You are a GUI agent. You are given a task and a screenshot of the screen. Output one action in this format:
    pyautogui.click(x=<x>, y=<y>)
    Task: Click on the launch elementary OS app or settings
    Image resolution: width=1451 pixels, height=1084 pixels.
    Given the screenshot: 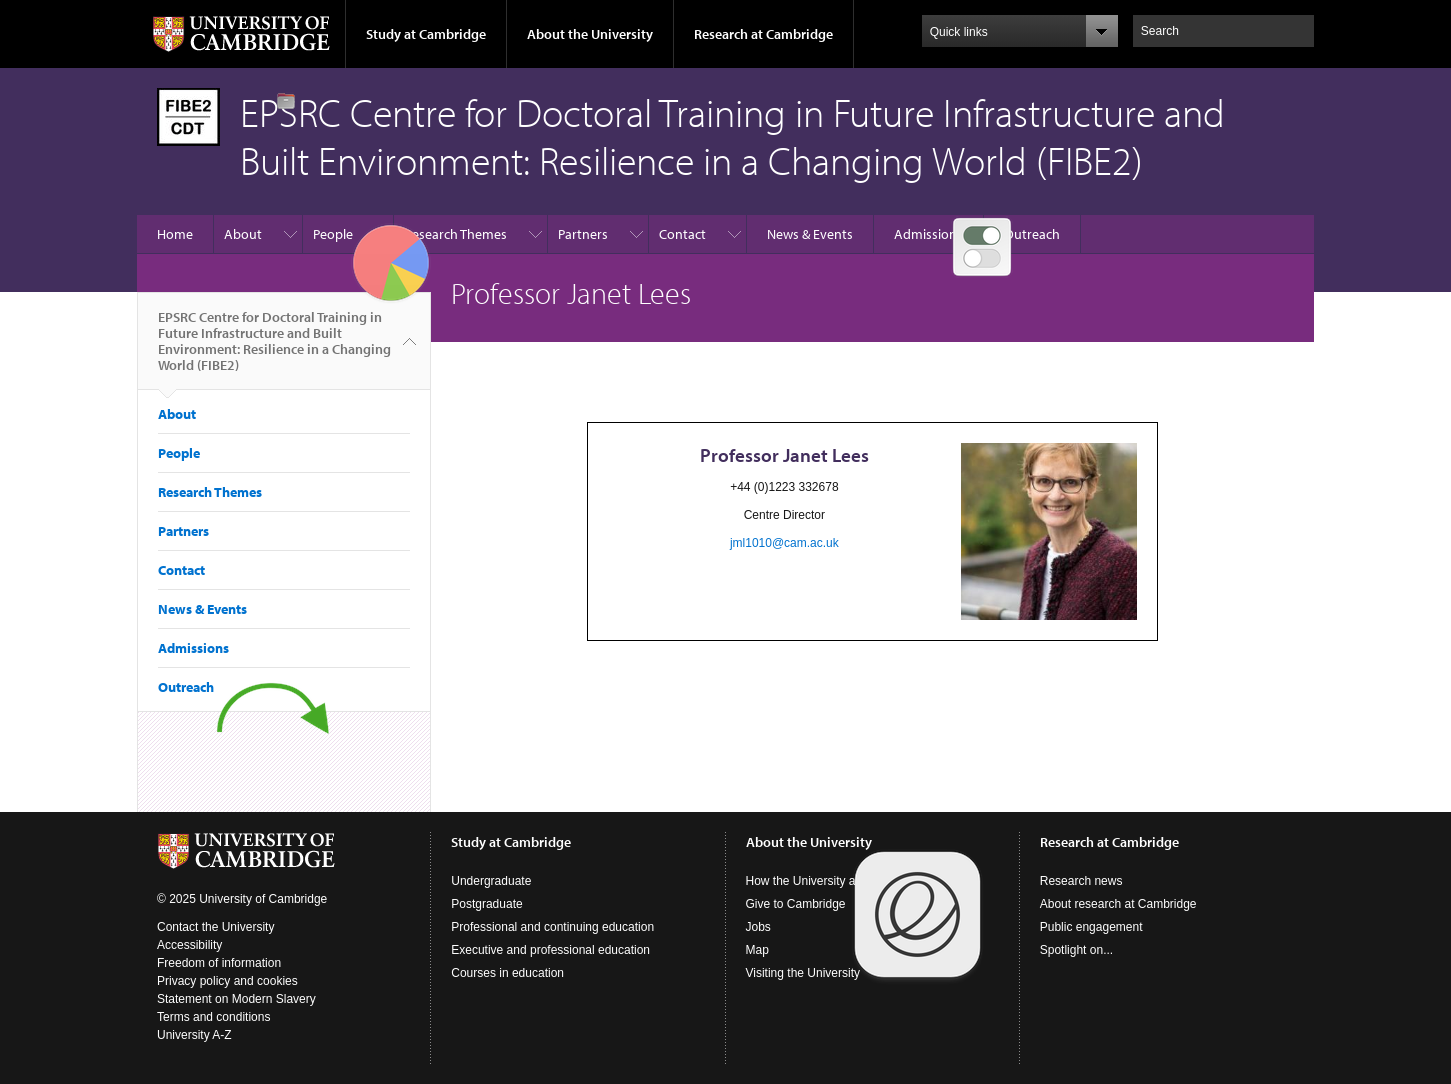 What is the action you would take?
    pyautogui.click(x=917, y=914)
    